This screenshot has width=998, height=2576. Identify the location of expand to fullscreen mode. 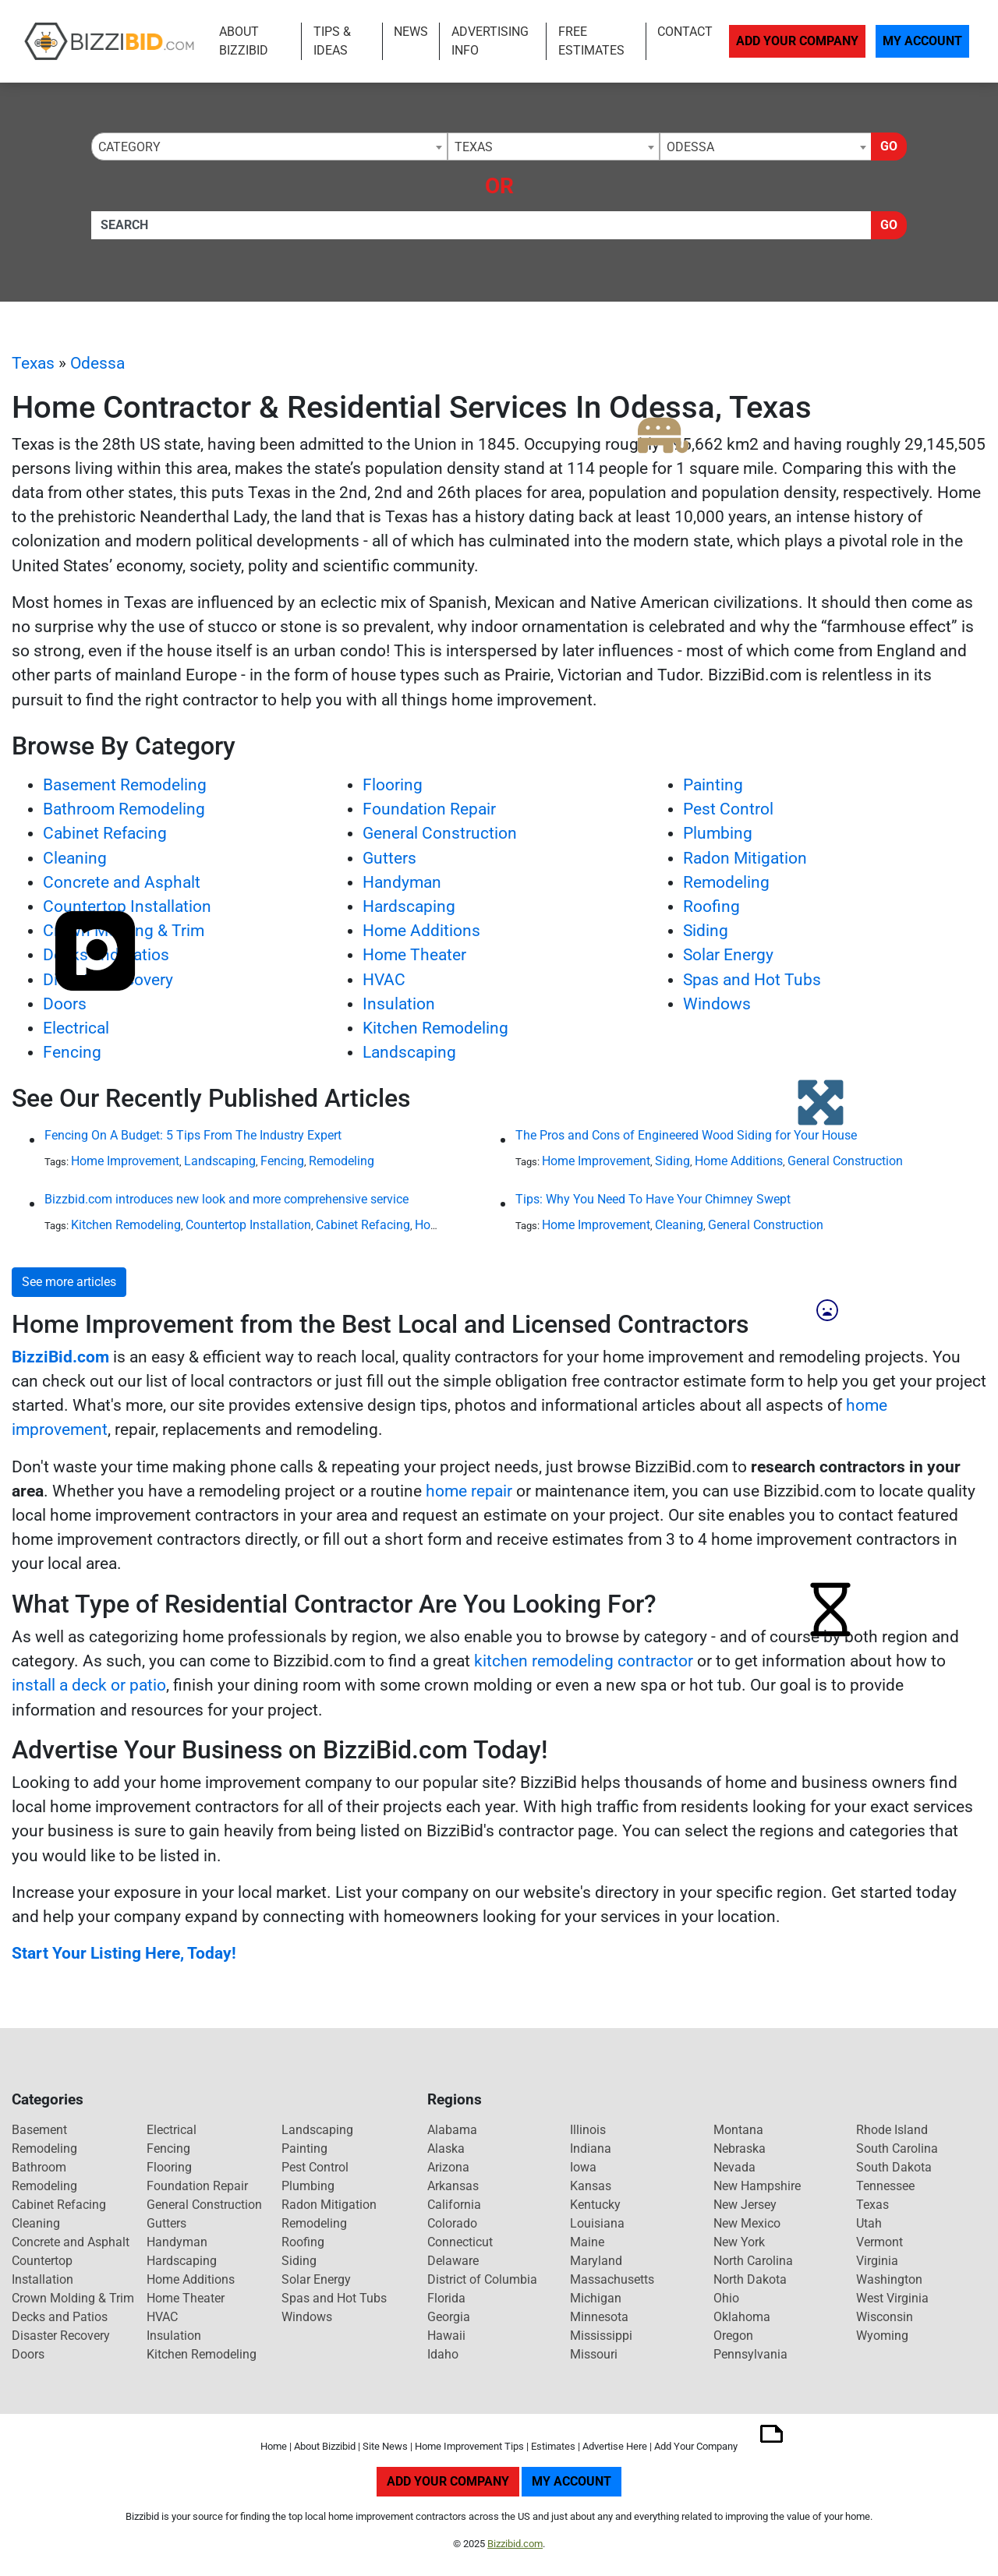
(820, 1102).